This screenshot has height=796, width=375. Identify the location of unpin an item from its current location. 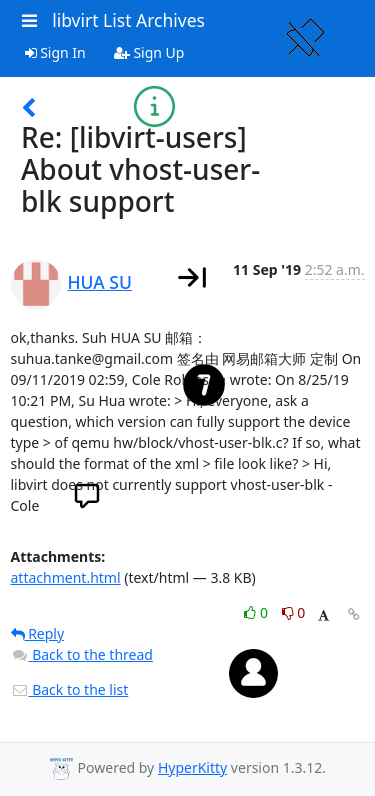
(304, 39).